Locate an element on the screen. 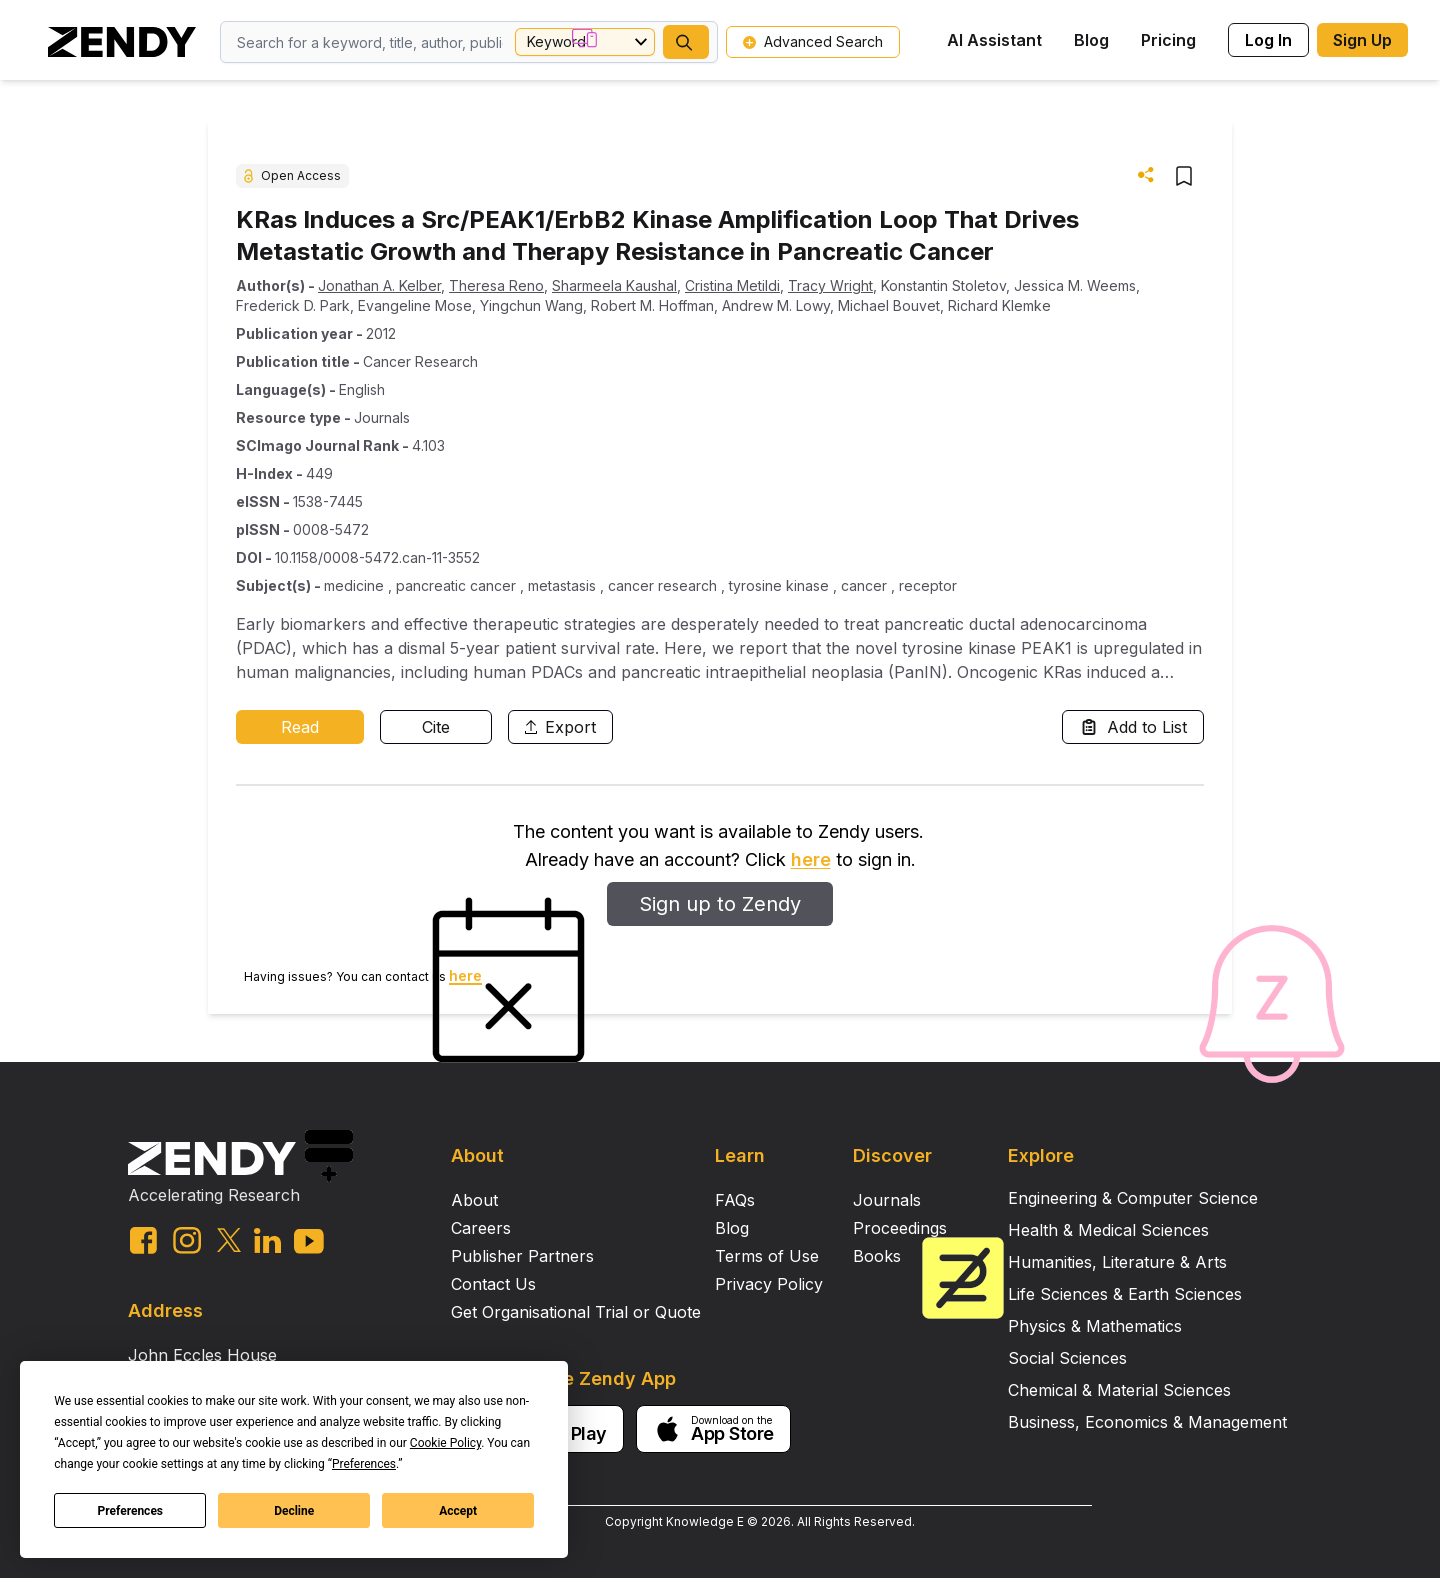  manage connected devices is located at coordinates (584, 38).